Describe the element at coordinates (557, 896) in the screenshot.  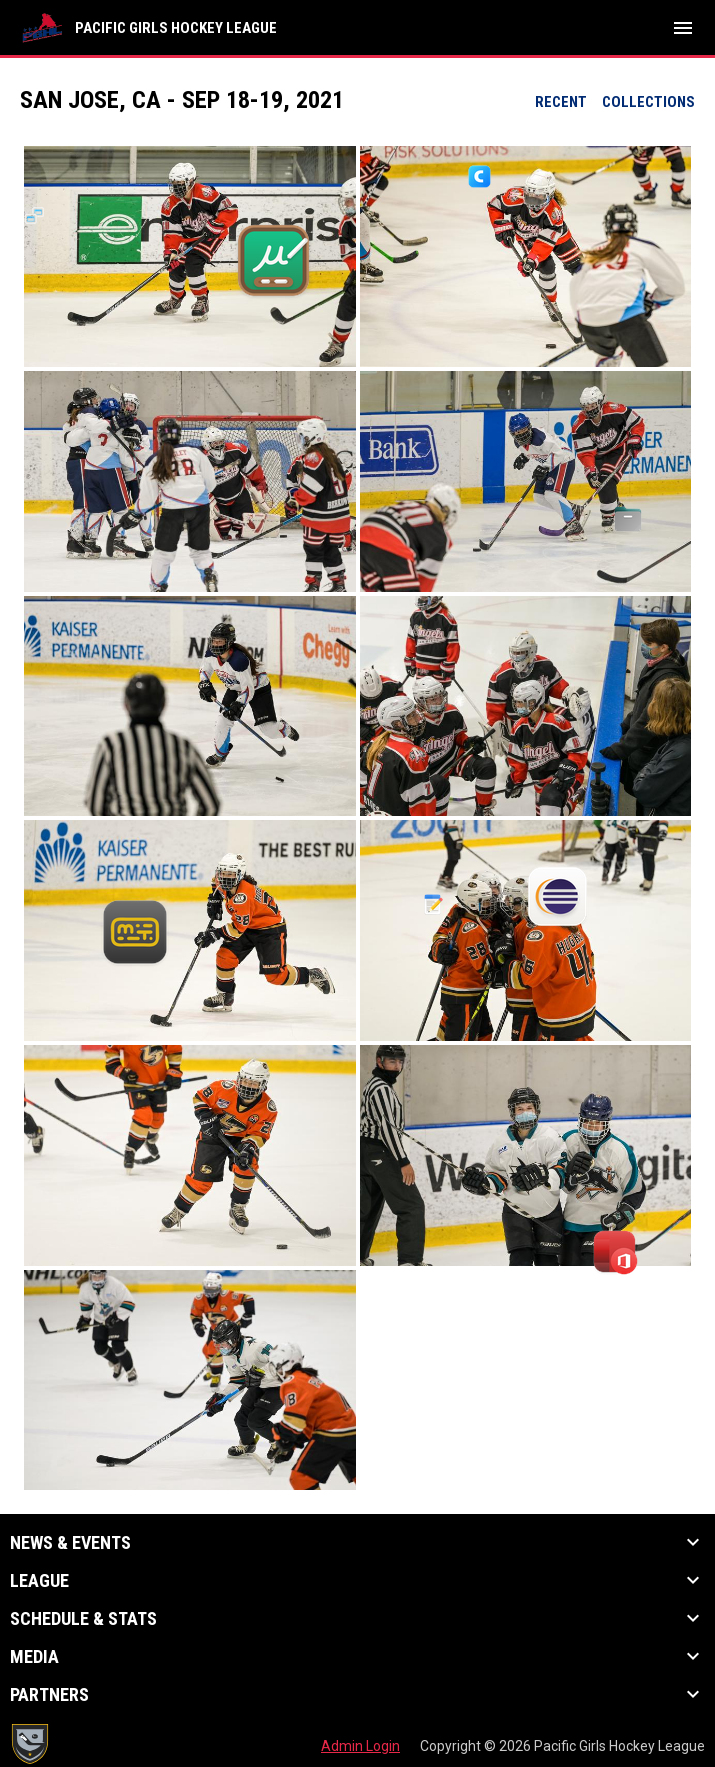
I see `open eclipse IDE` at that location.